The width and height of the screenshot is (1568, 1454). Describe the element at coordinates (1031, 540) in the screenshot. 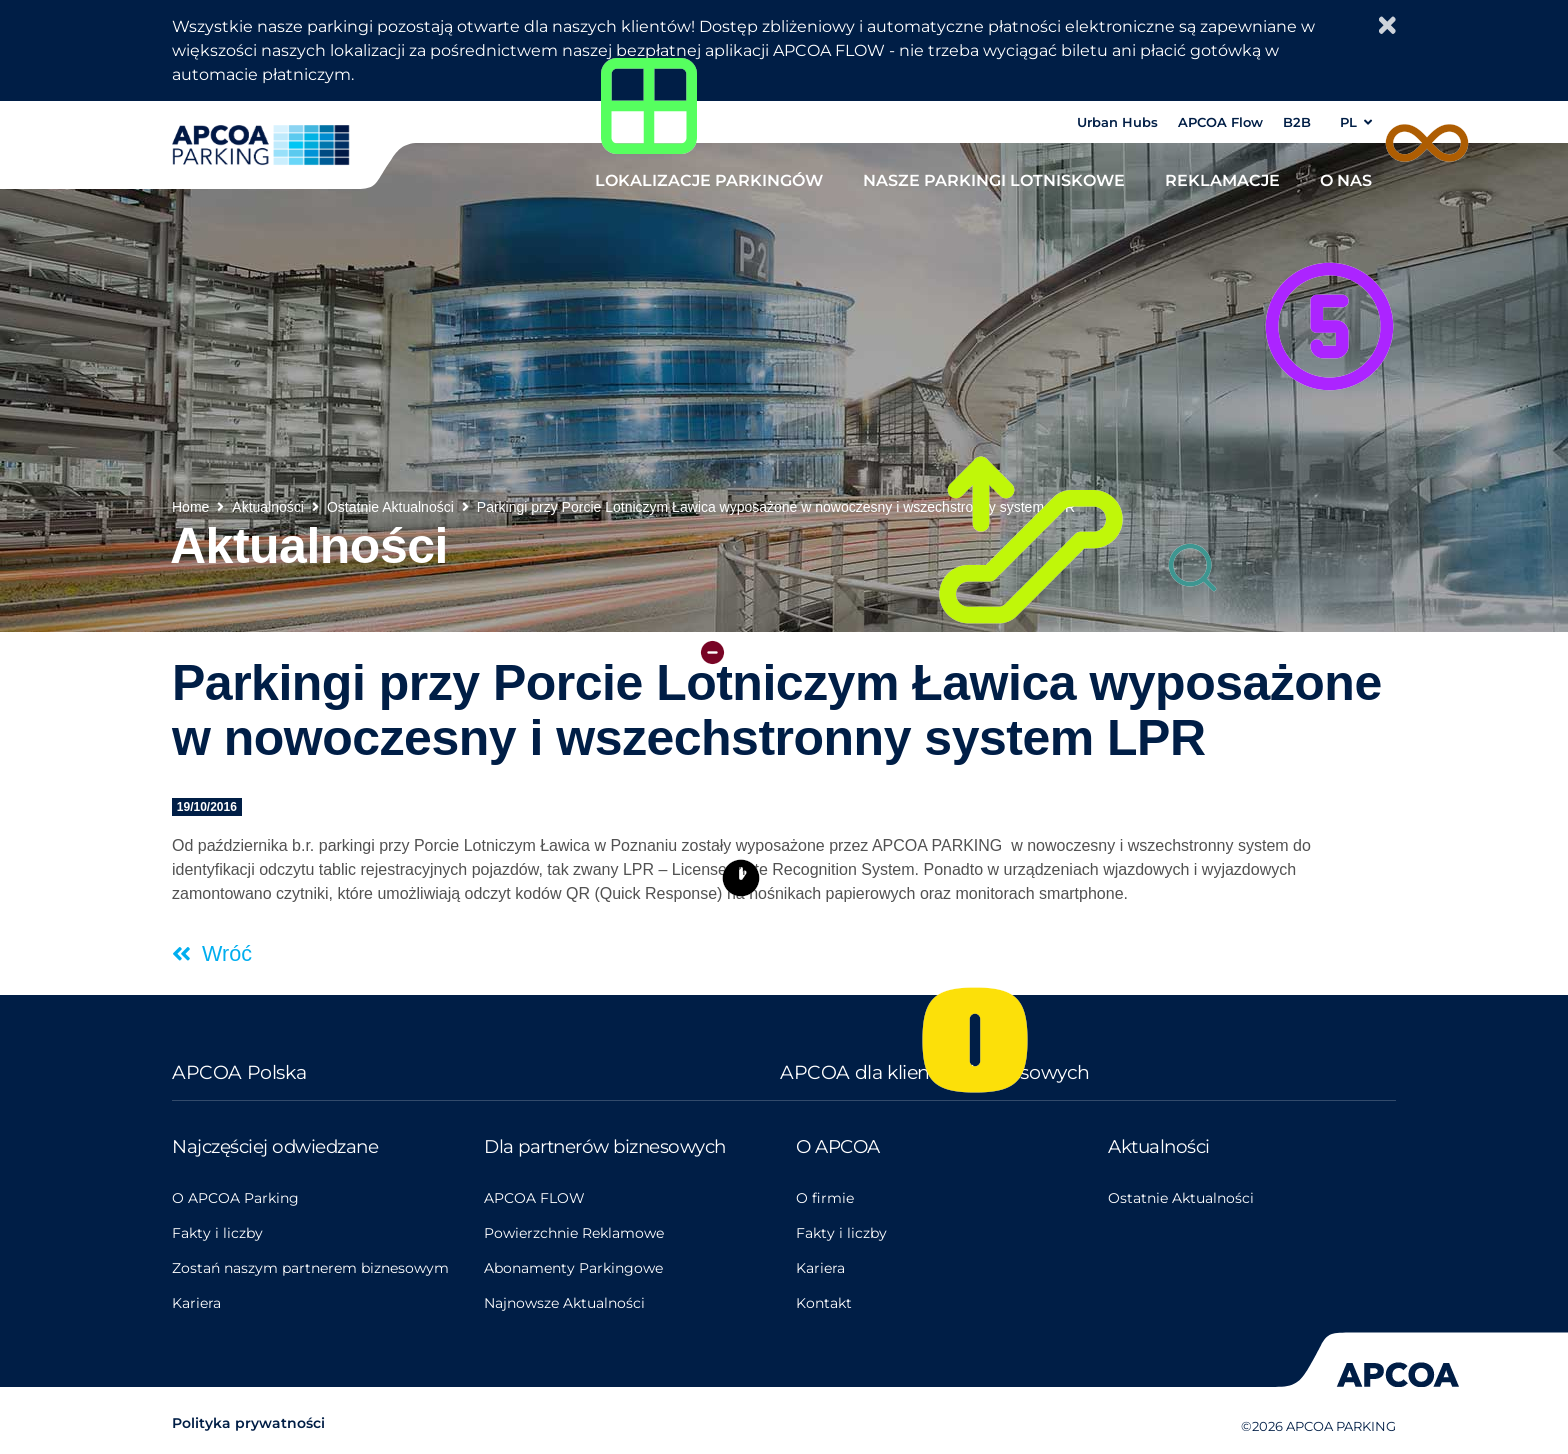

I see `escalator going up` at that location.